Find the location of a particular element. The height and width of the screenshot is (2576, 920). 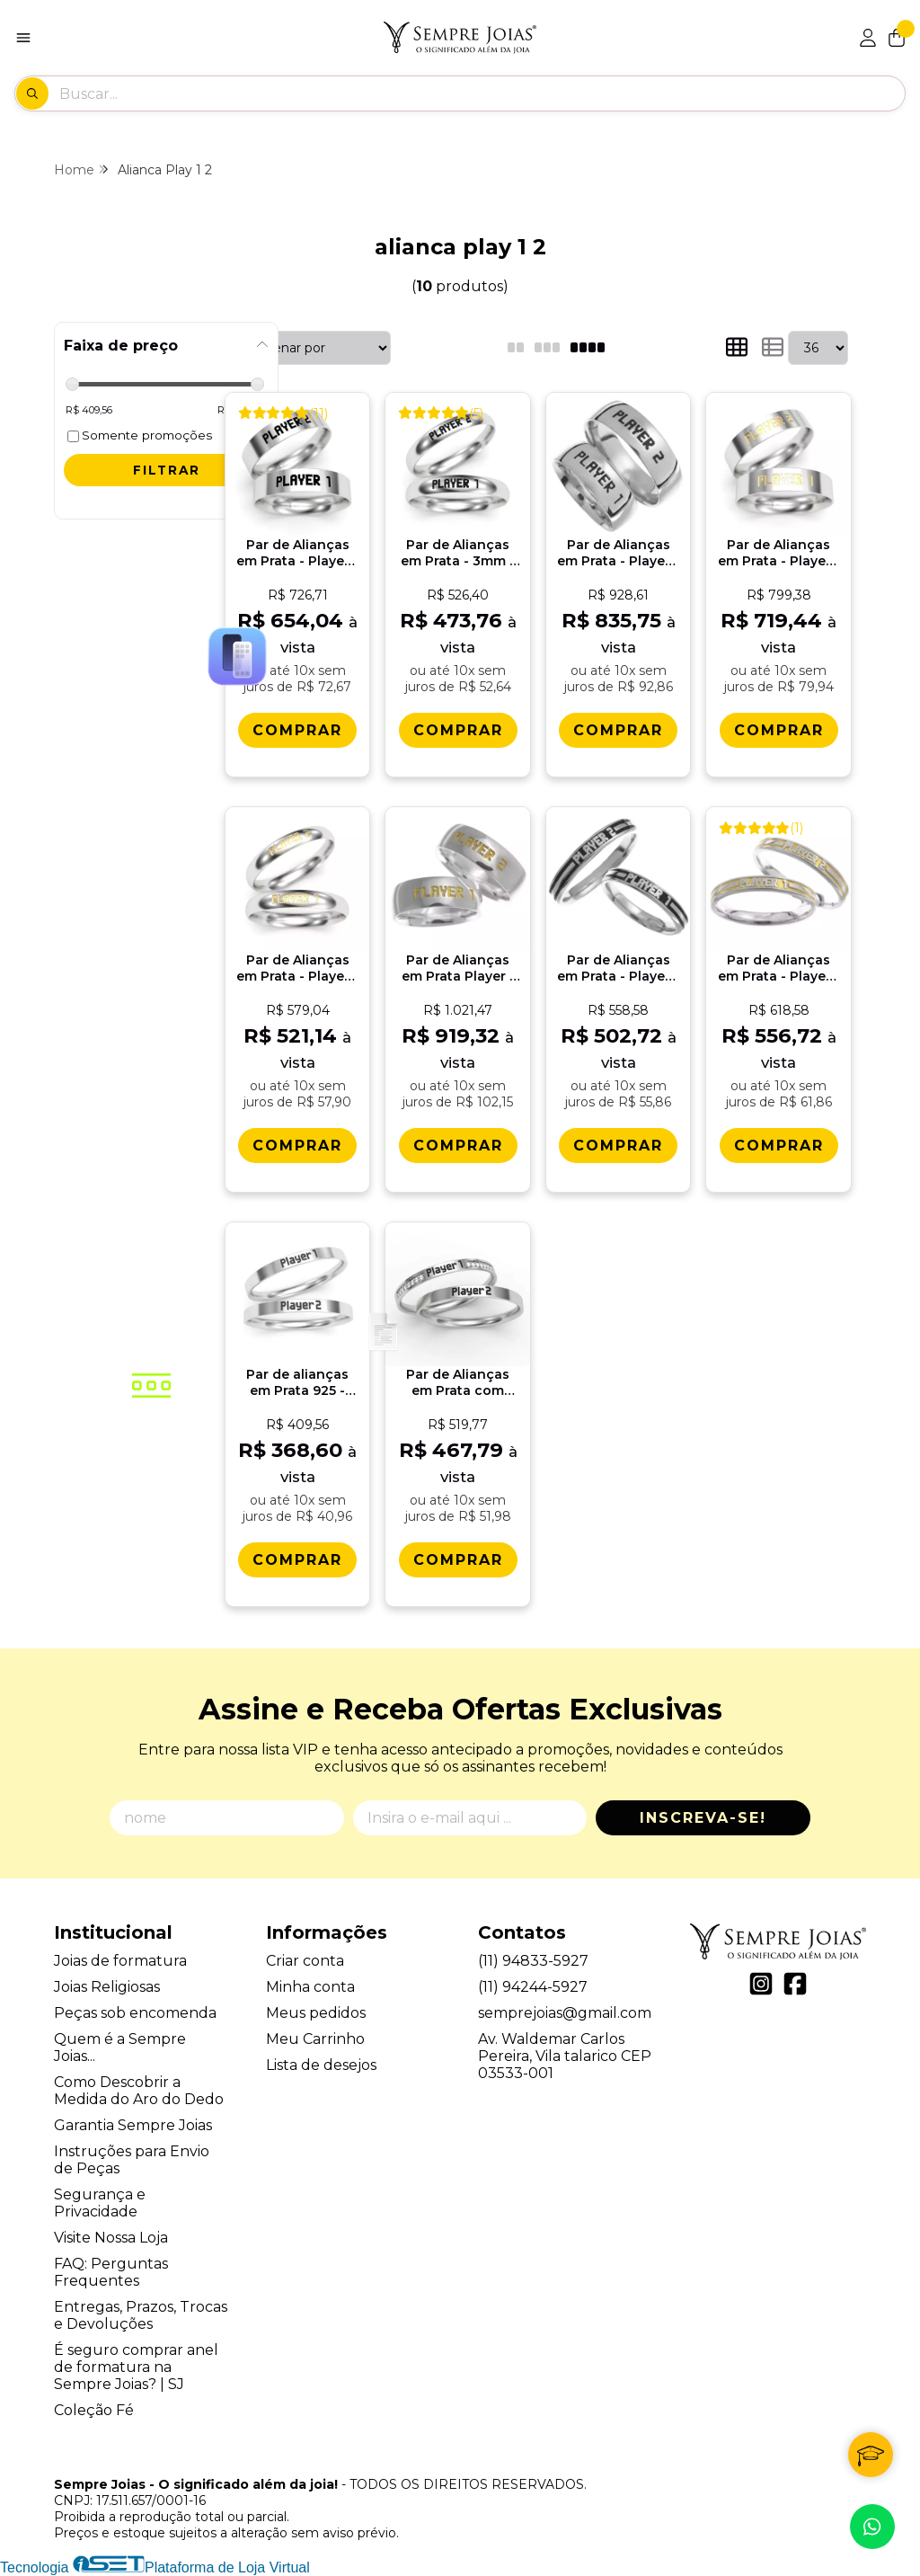

a plain text file is located at coordinates (383, 1332).